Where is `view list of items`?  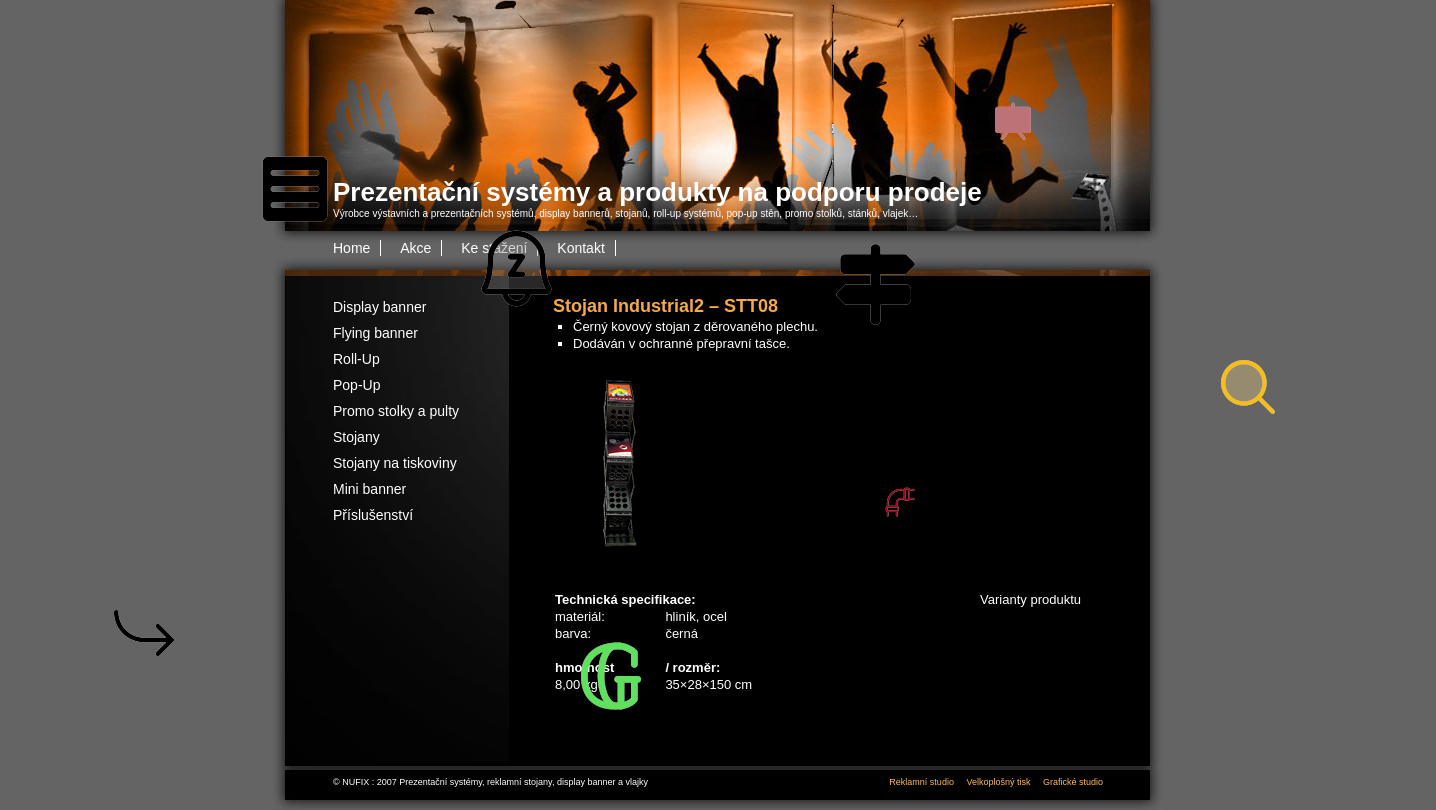 view list of items is located at coordinates (295, 189).